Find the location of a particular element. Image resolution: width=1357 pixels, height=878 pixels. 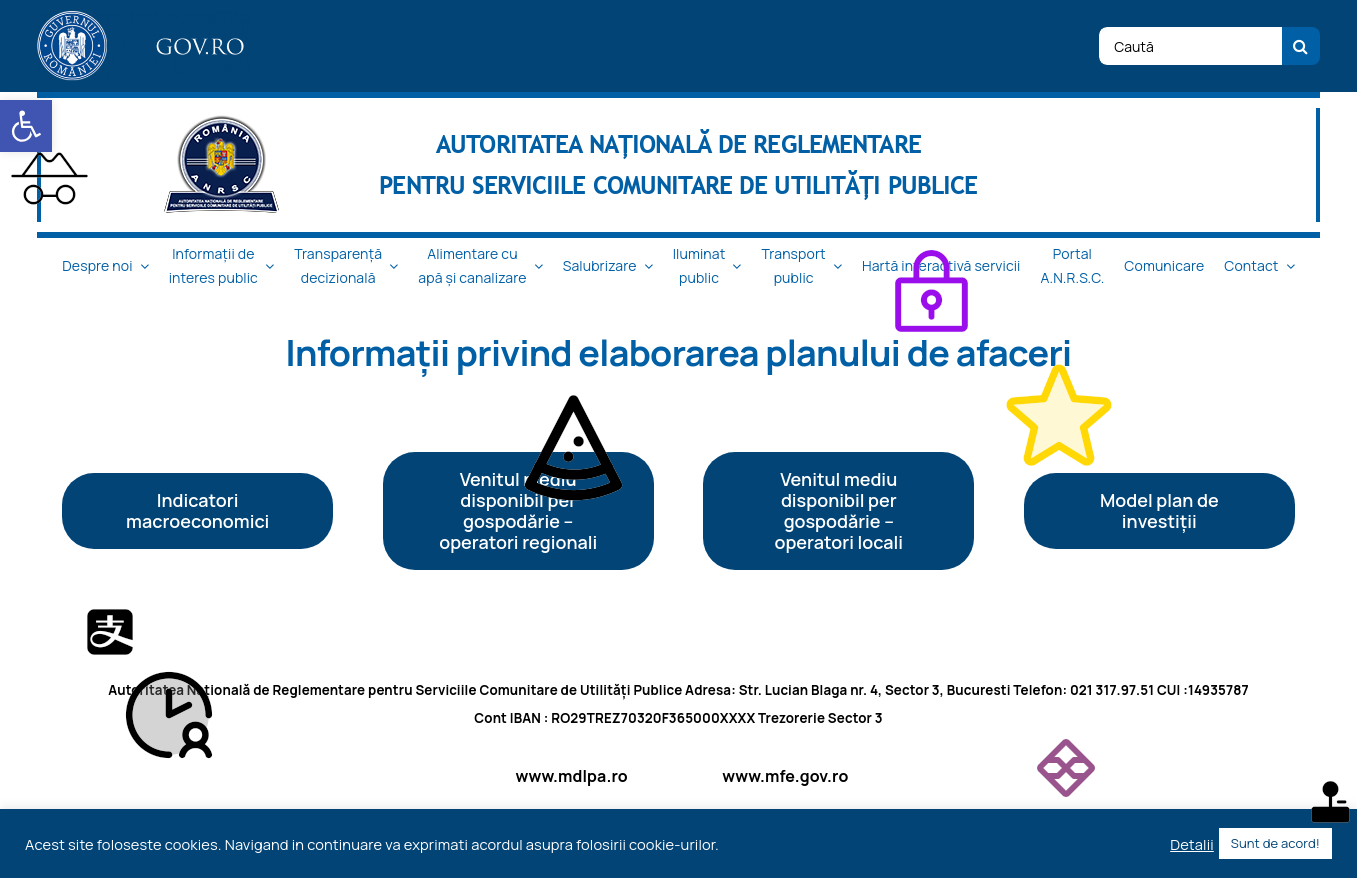

pay with Pix instant payment system is located at coordinates (1066, 768).